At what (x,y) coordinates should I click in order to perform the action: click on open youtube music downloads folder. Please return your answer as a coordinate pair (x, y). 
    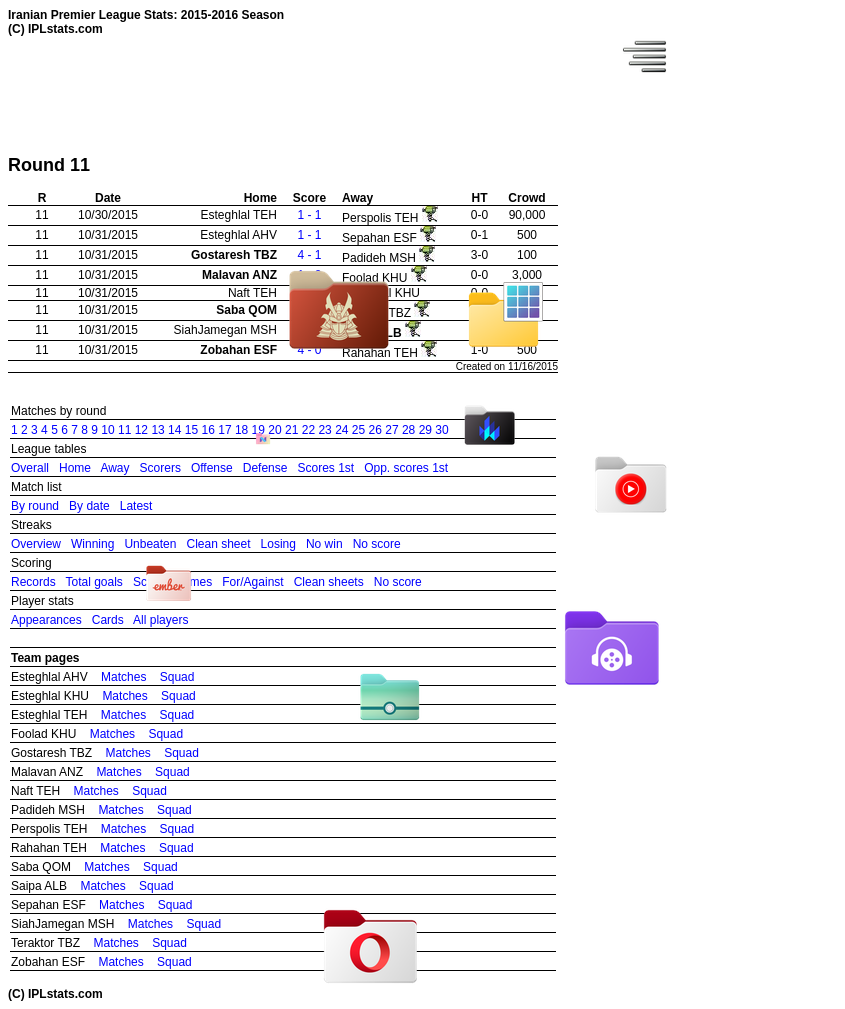
    Looking at the image, I should click on (630, 486).